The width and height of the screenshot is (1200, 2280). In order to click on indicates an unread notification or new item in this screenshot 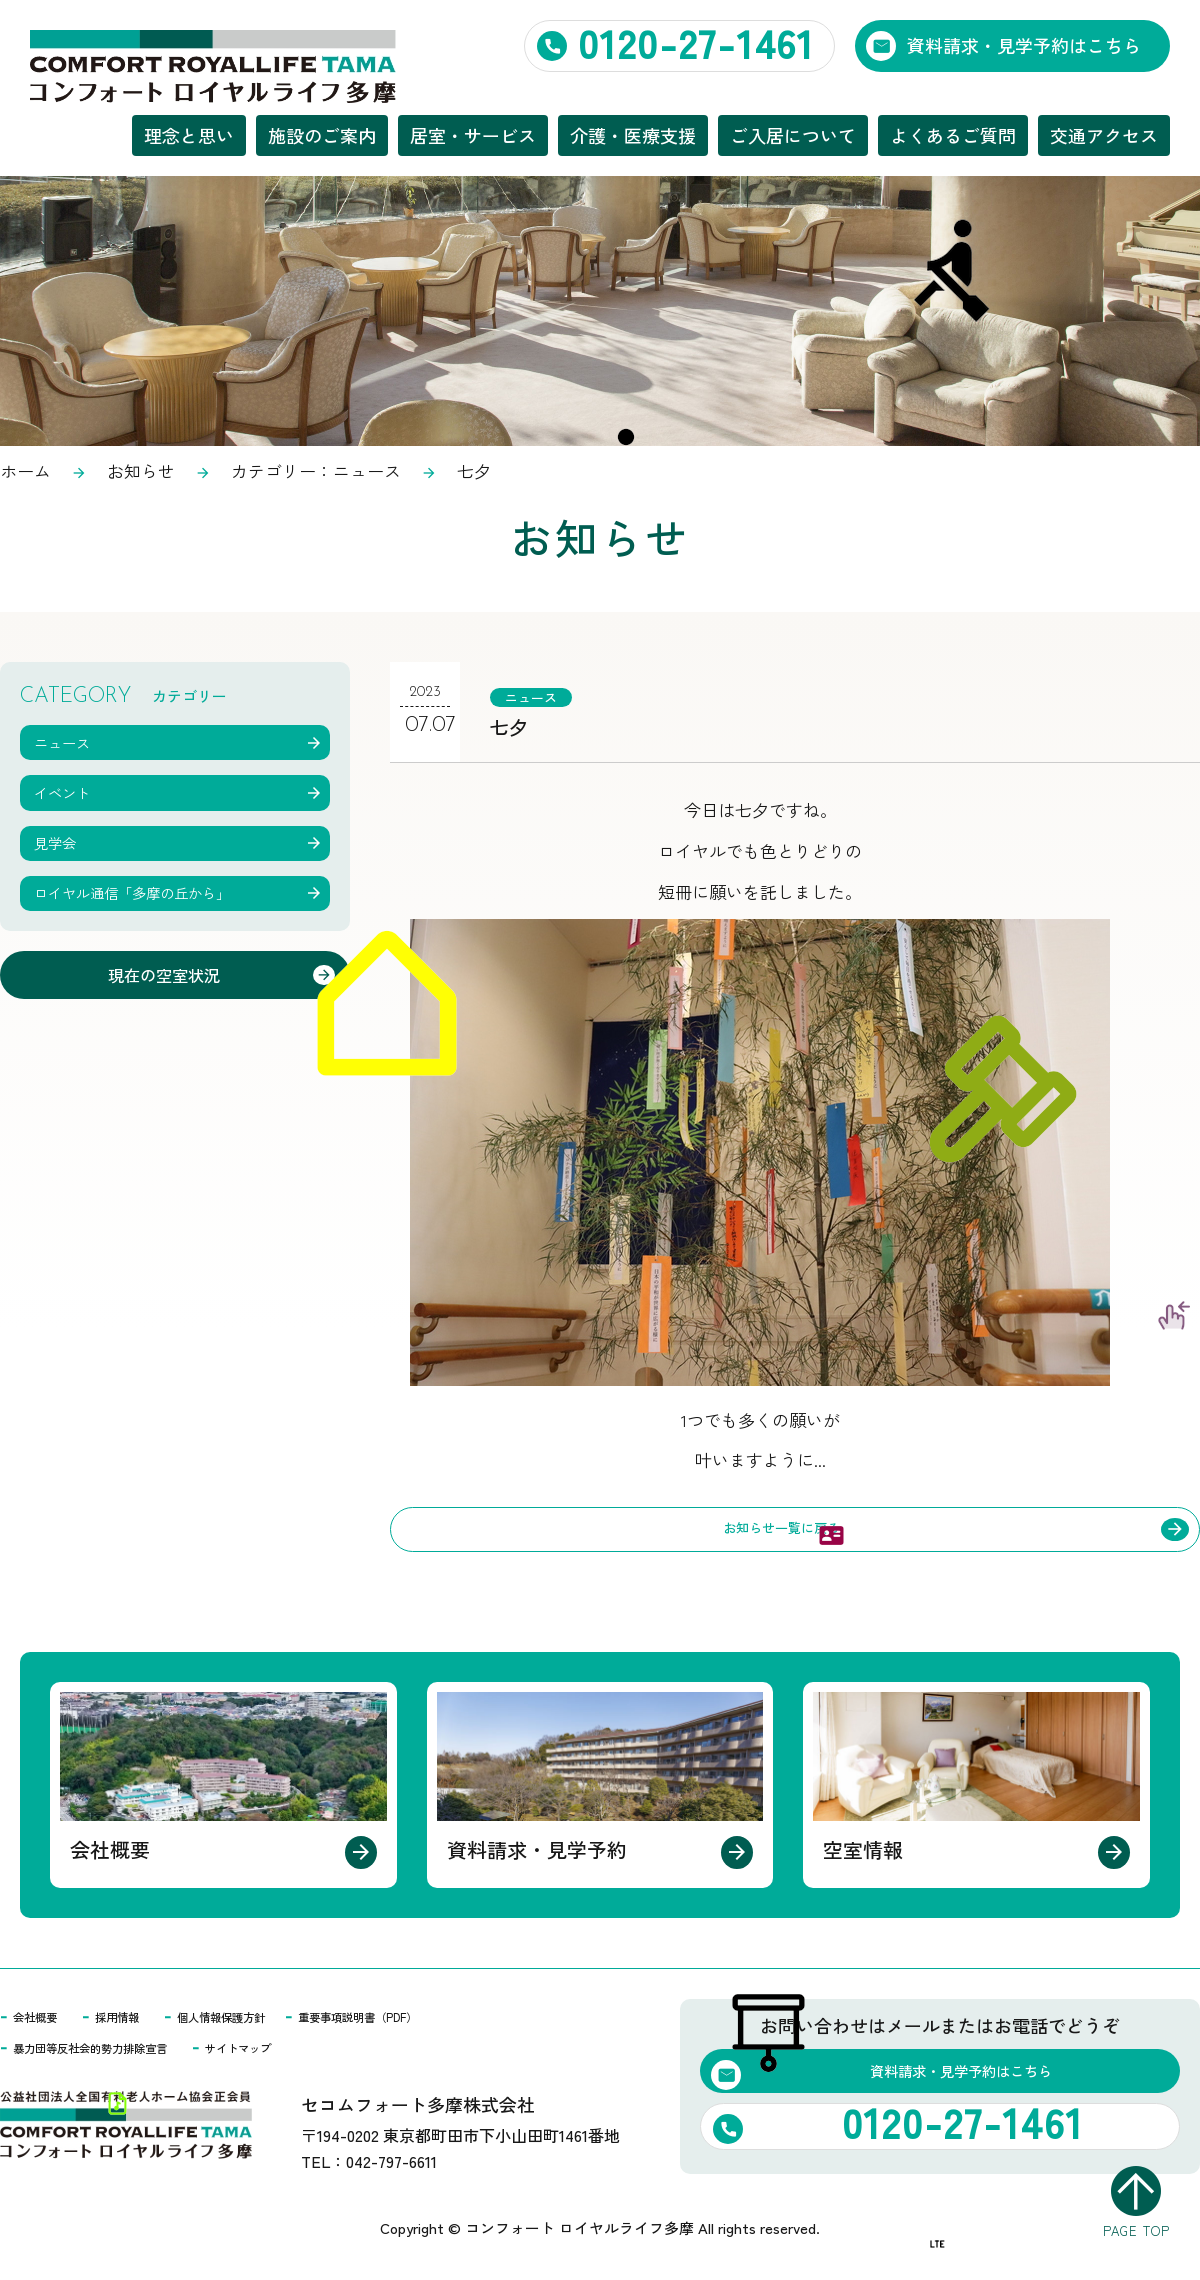, I will do `click(626, 437)`.